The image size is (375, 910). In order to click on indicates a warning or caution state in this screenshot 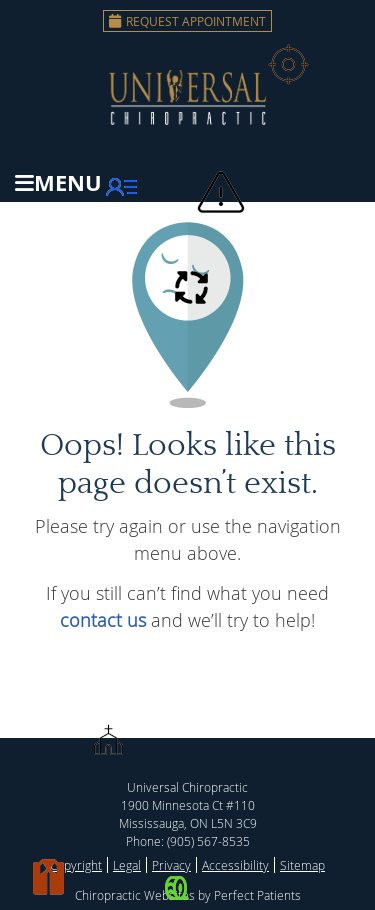, I will do `click(221, 193)`.